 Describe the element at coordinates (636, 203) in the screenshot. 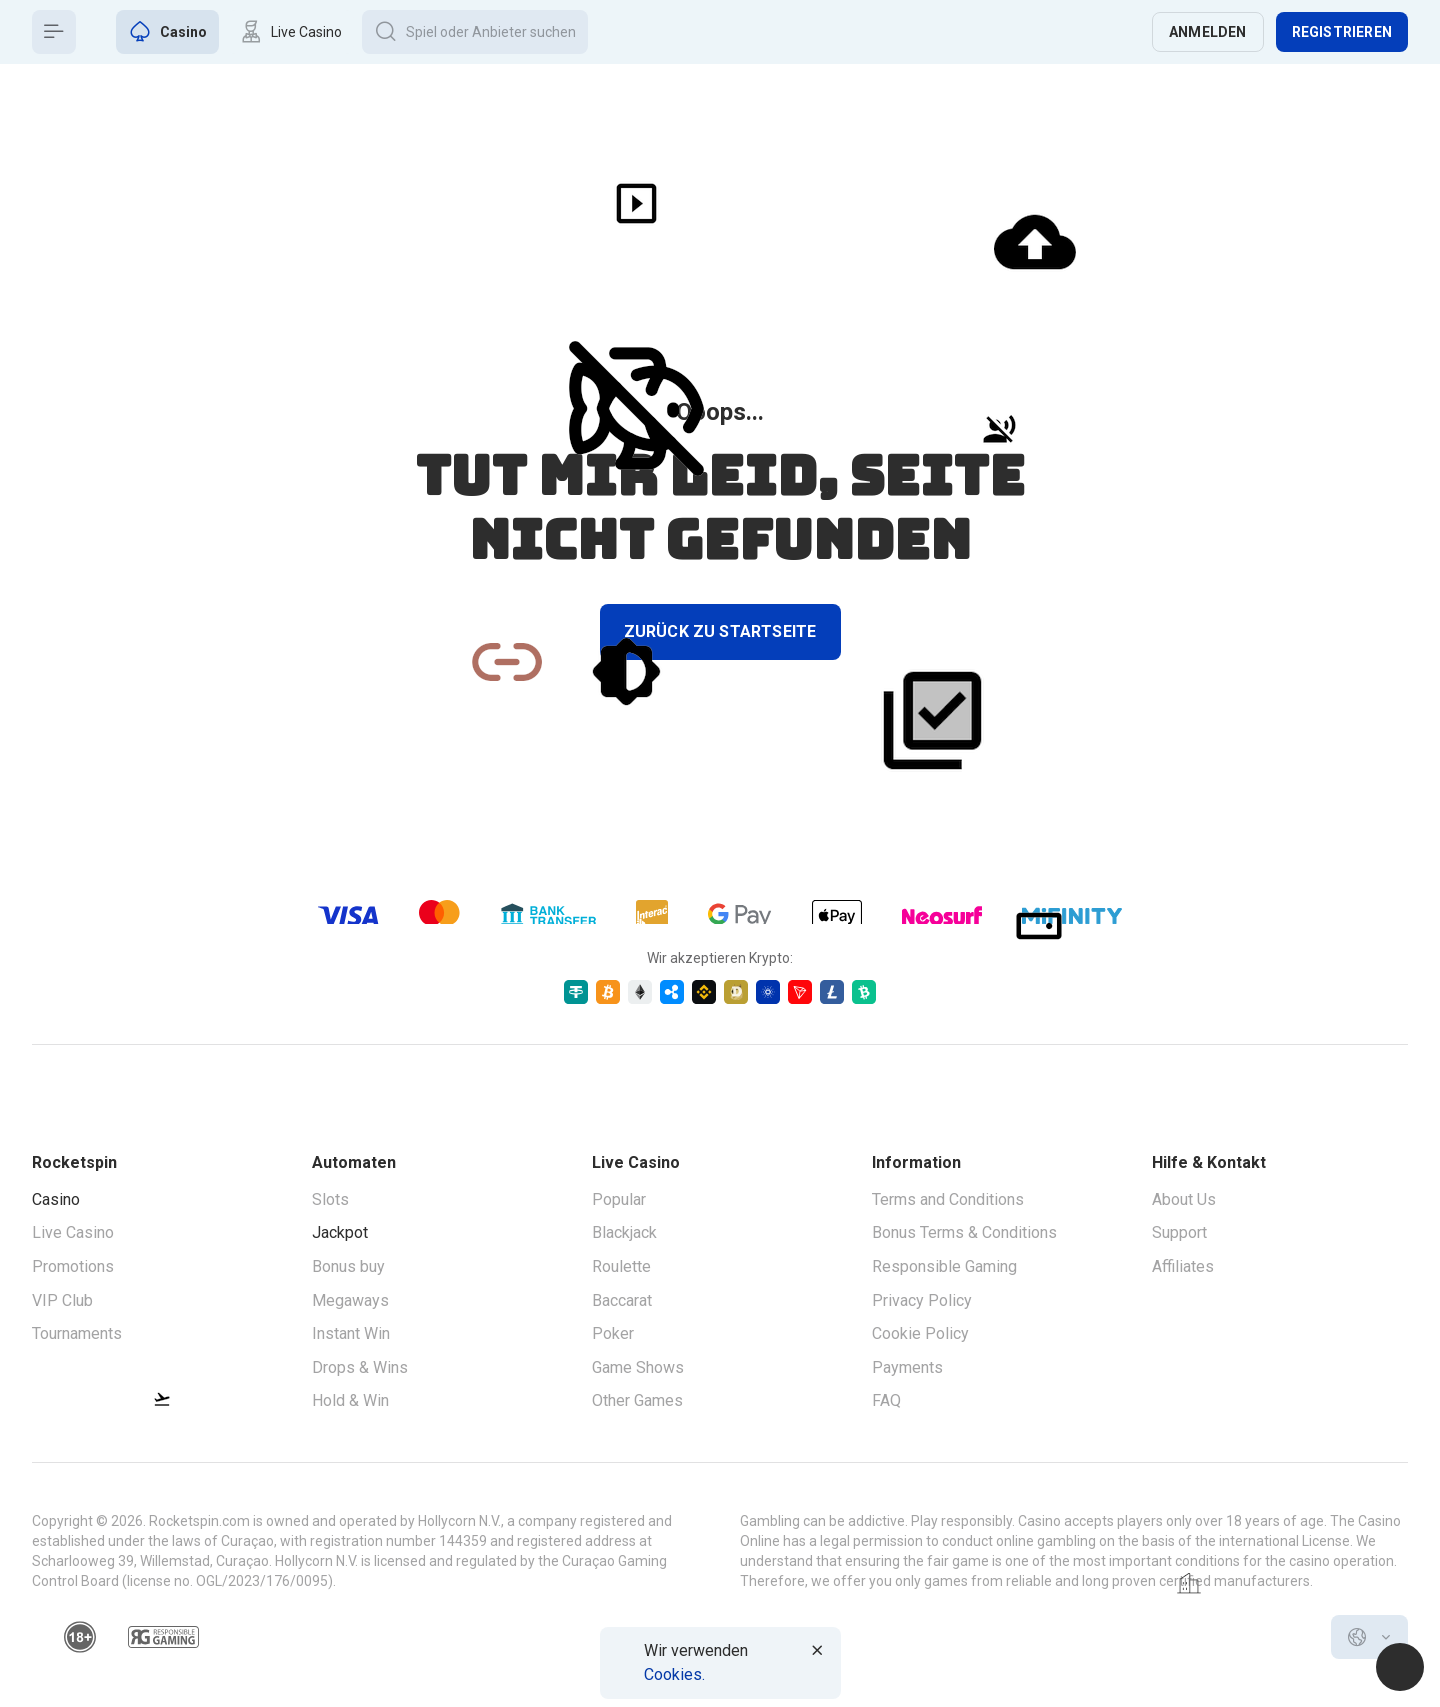

I see `start a slideshow presentation` at that location.